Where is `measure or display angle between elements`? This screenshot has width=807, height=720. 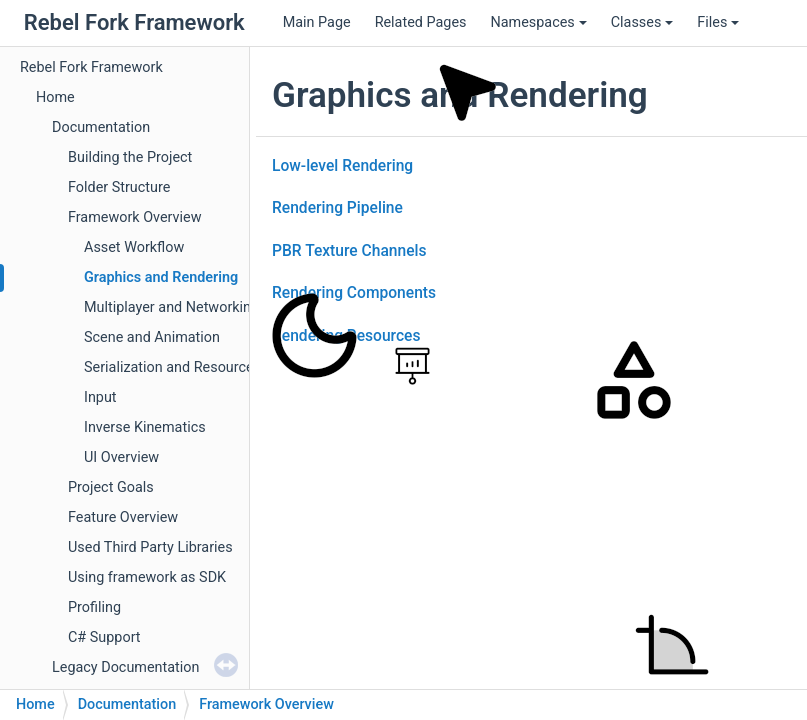 measure or display angle between elements is located at coordinates (669, 648).